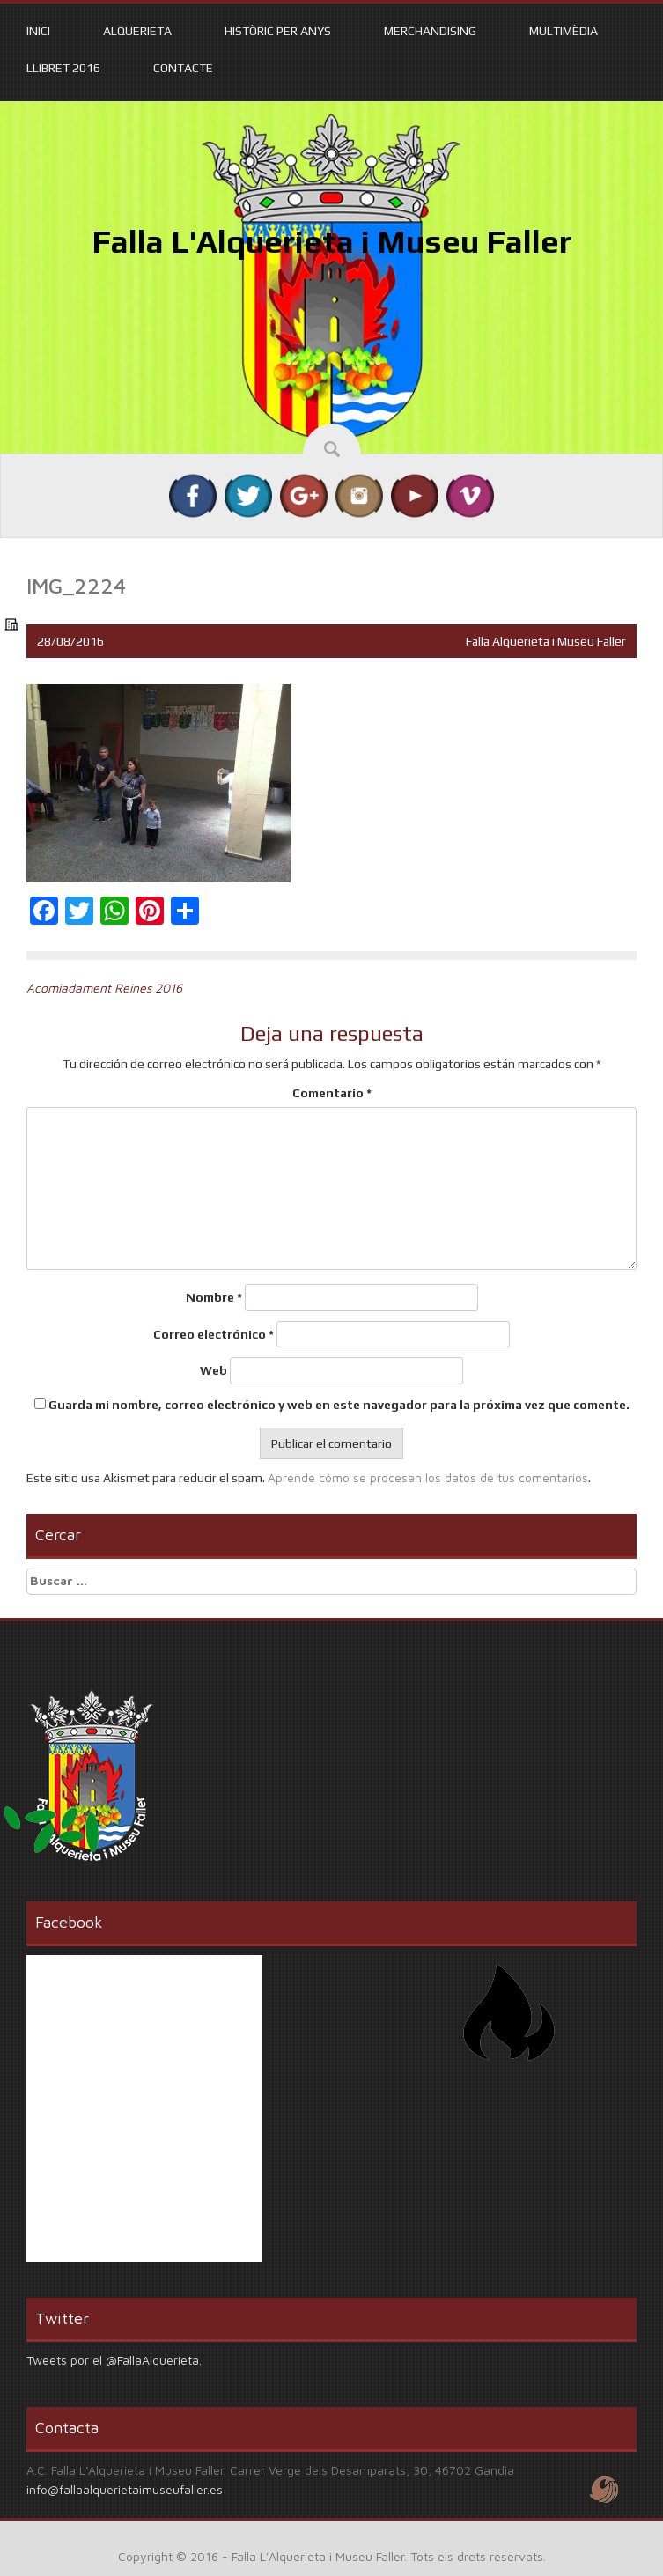 The height and width of the screenshot is (2576, 663). What do you see at coordinates (509, 2012) in the screenshot?
I see `fireship brand logo` at bounding box center [509, 2012].